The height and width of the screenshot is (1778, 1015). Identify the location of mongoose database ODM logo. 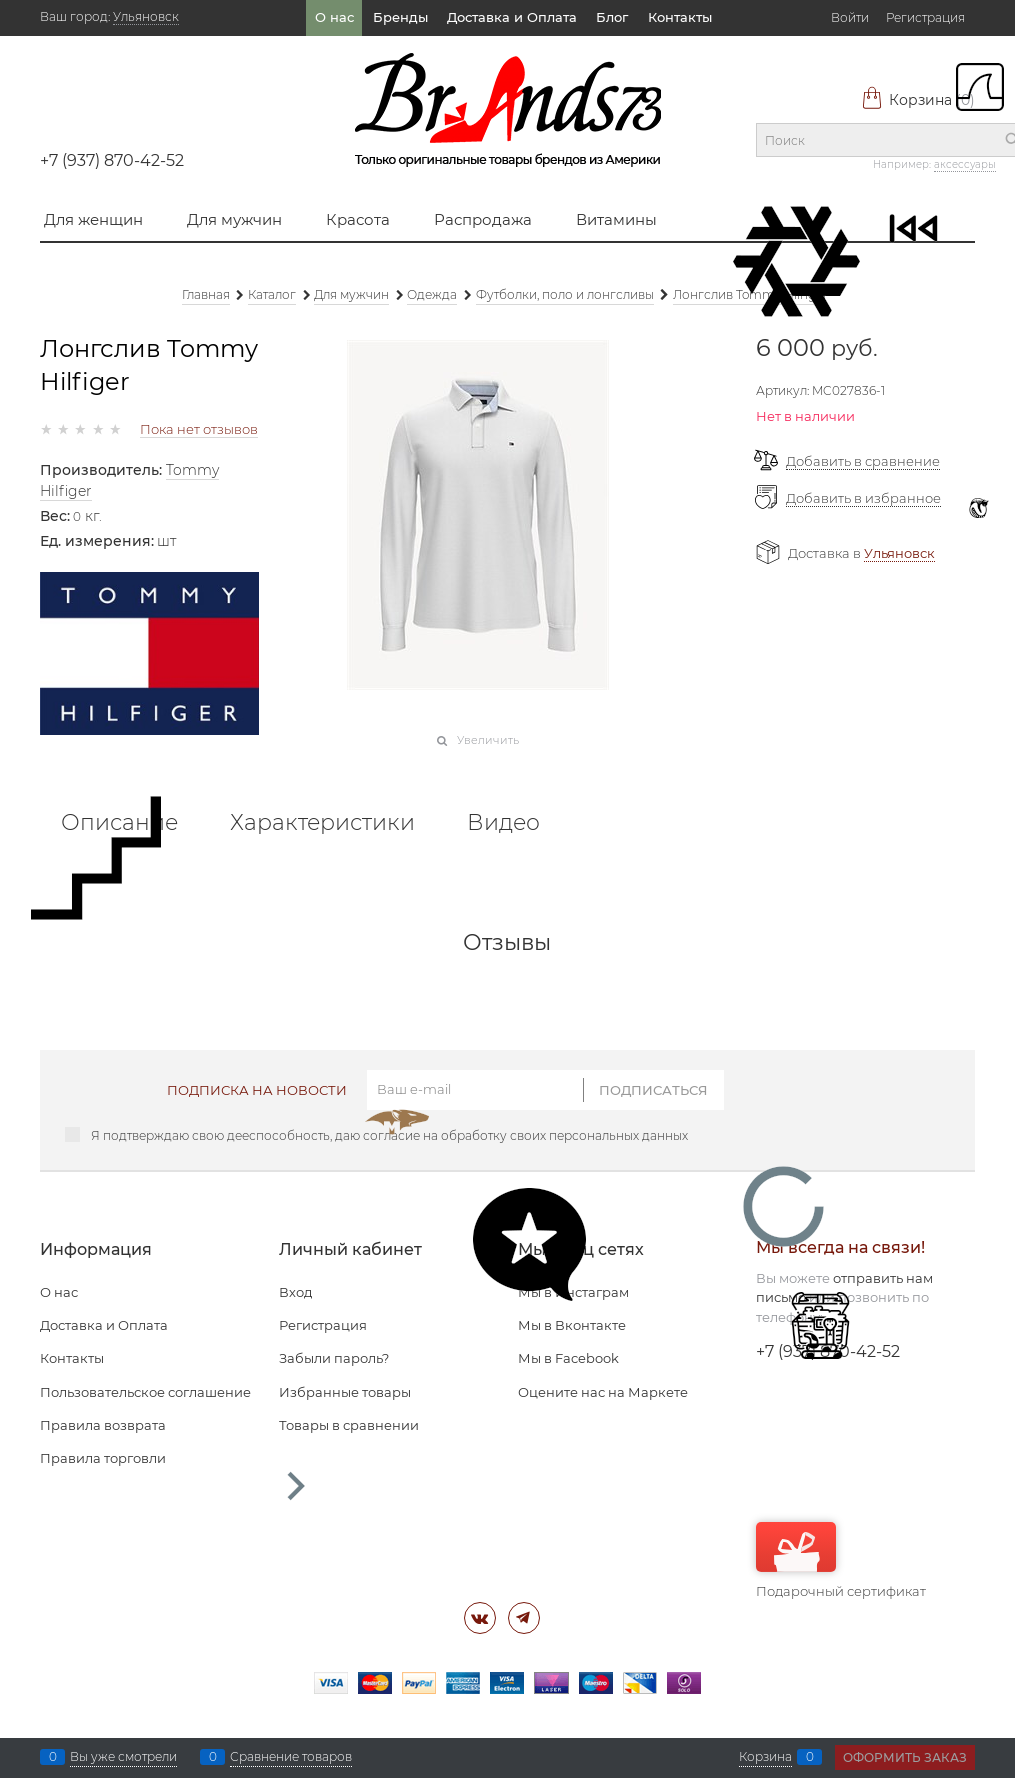
(397, 1122).